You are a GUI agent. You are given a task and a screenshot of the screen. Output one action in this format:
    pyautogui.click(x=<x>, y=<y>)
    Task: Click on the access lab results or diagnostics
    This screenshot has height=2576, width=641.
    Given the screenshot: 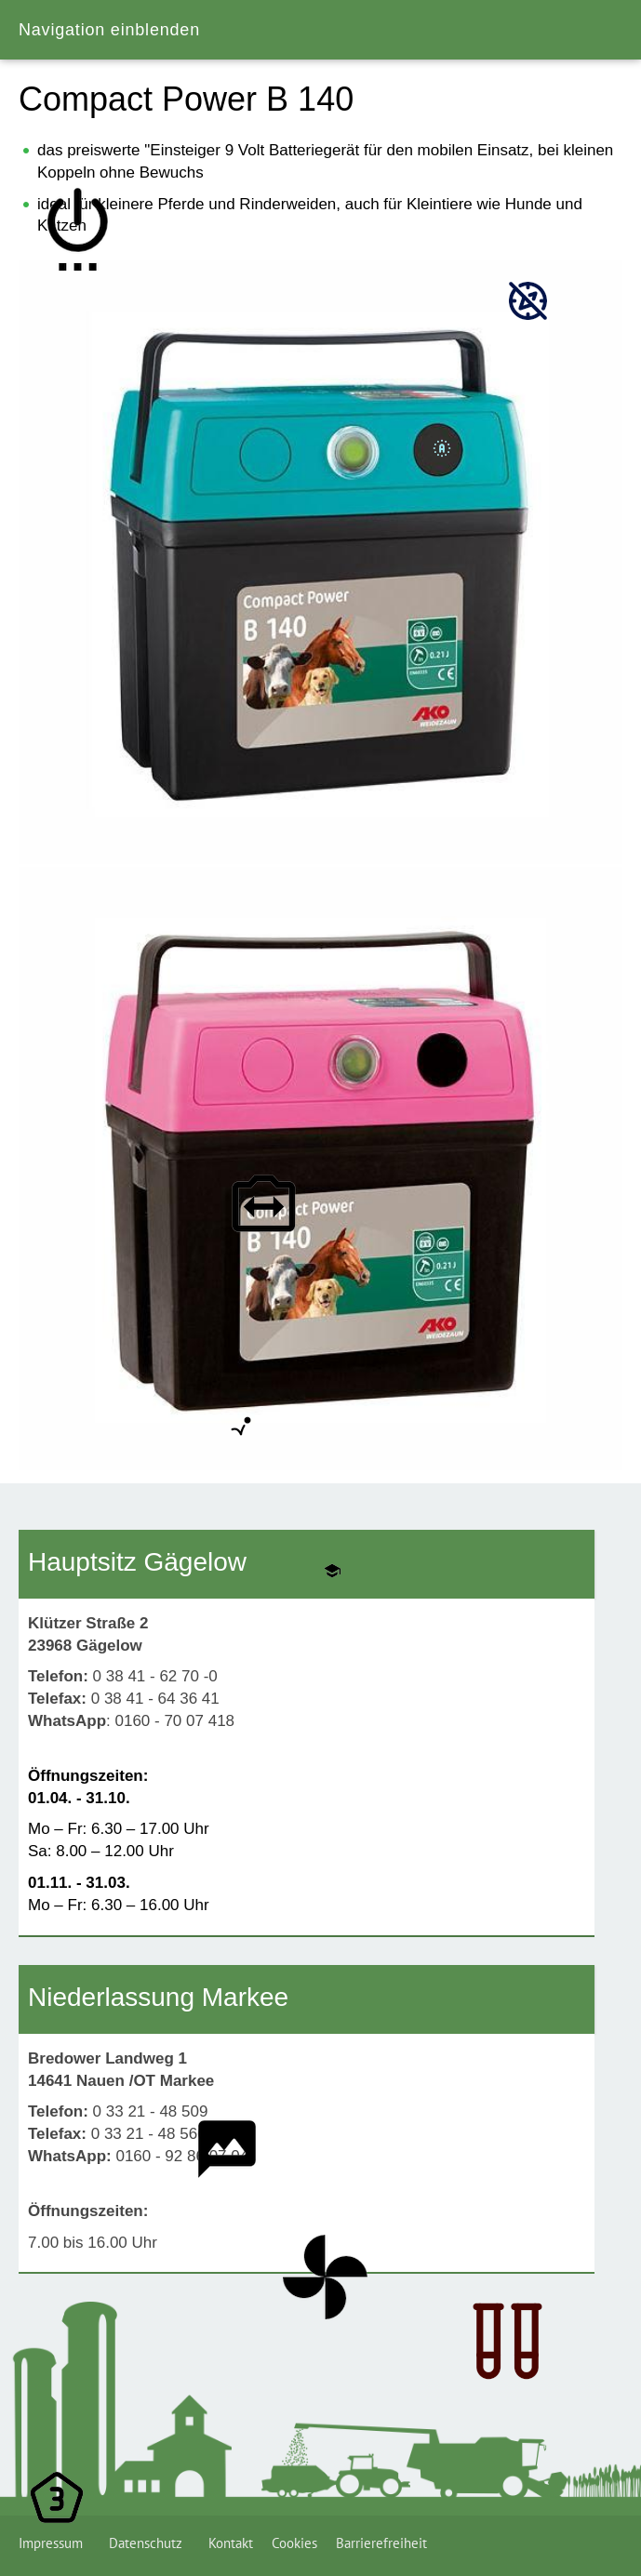 What is the action you would take?
    pyautogui.click(x=507, y=2341)
    